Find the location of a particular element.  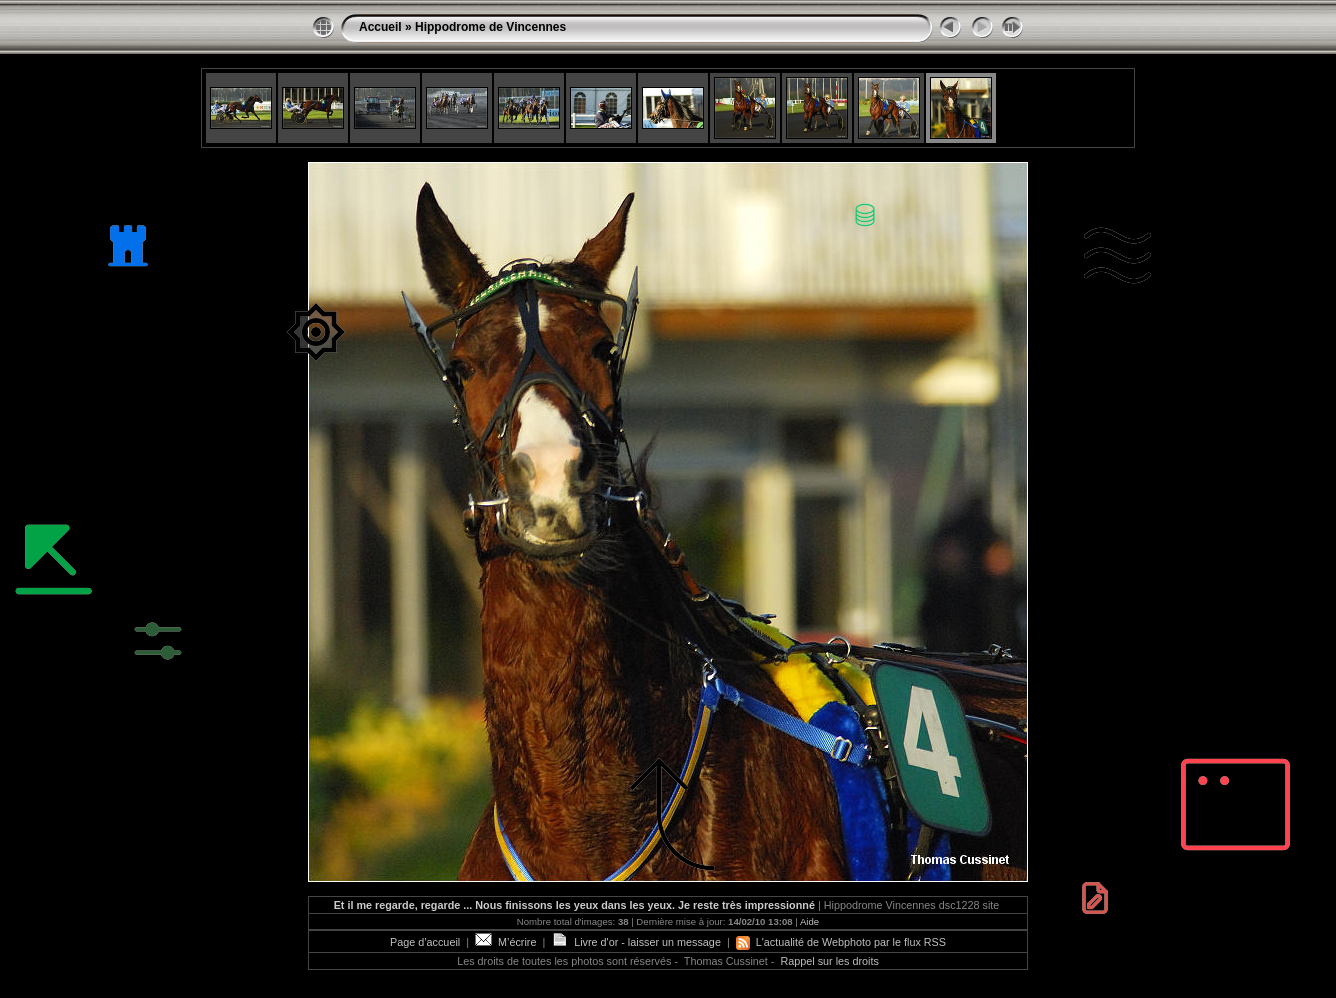

adjust screen brightness settings is located at coordinates (316, 332).